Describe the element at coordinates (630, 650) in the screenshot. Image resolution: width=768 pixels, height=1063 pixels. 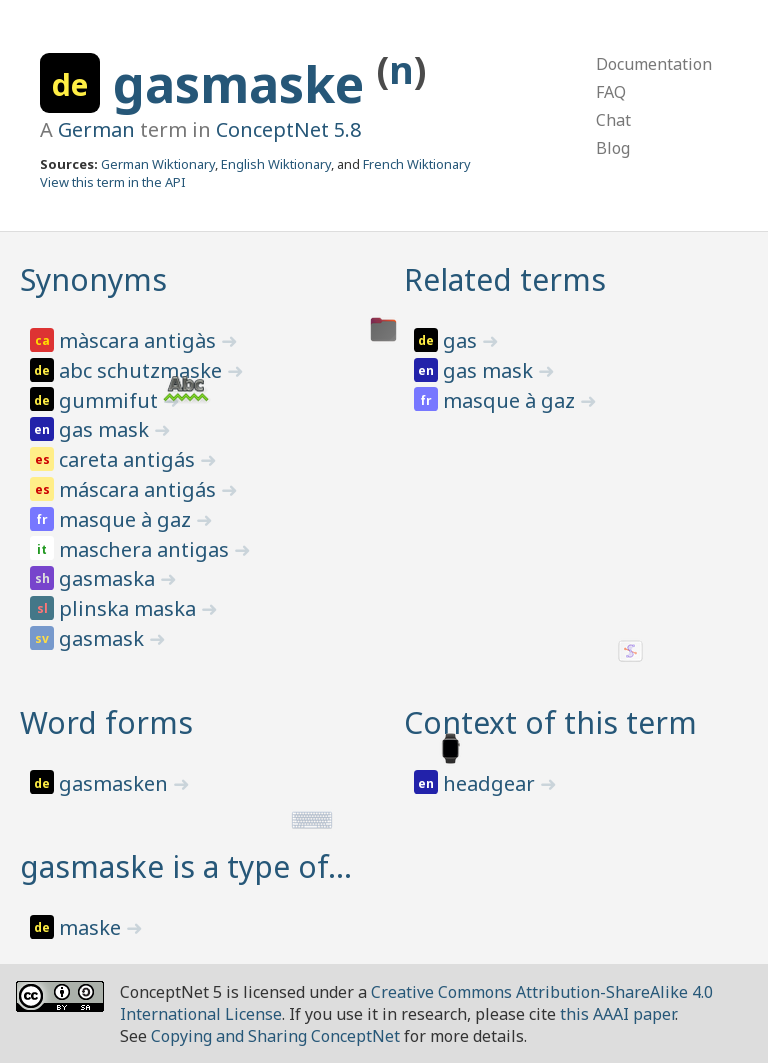
I see `compressed SVG vector image file` at that location.